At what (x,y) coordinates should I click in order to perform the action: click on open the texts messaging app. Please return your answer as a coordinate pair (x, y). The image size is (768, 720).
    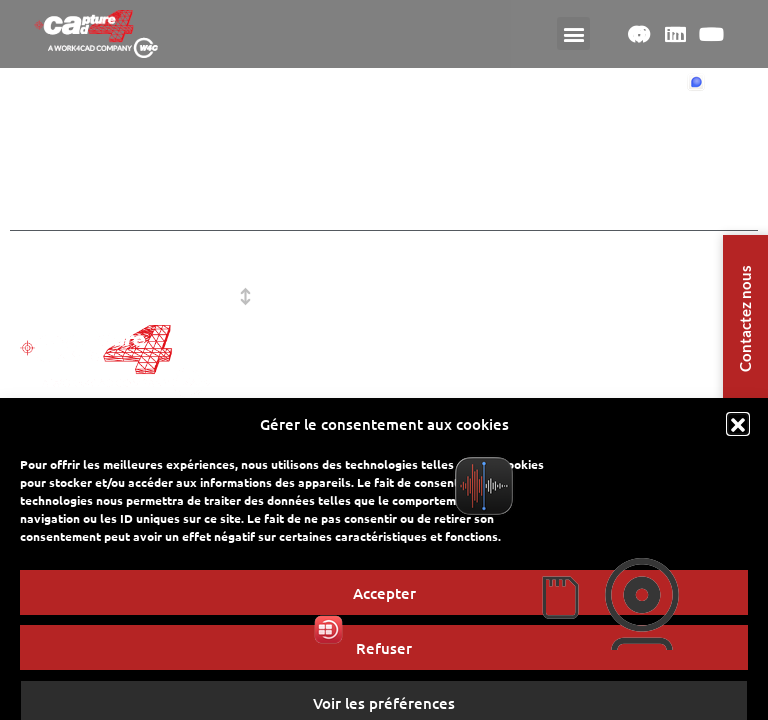
    Looking at the image, I should click on (696, 82).